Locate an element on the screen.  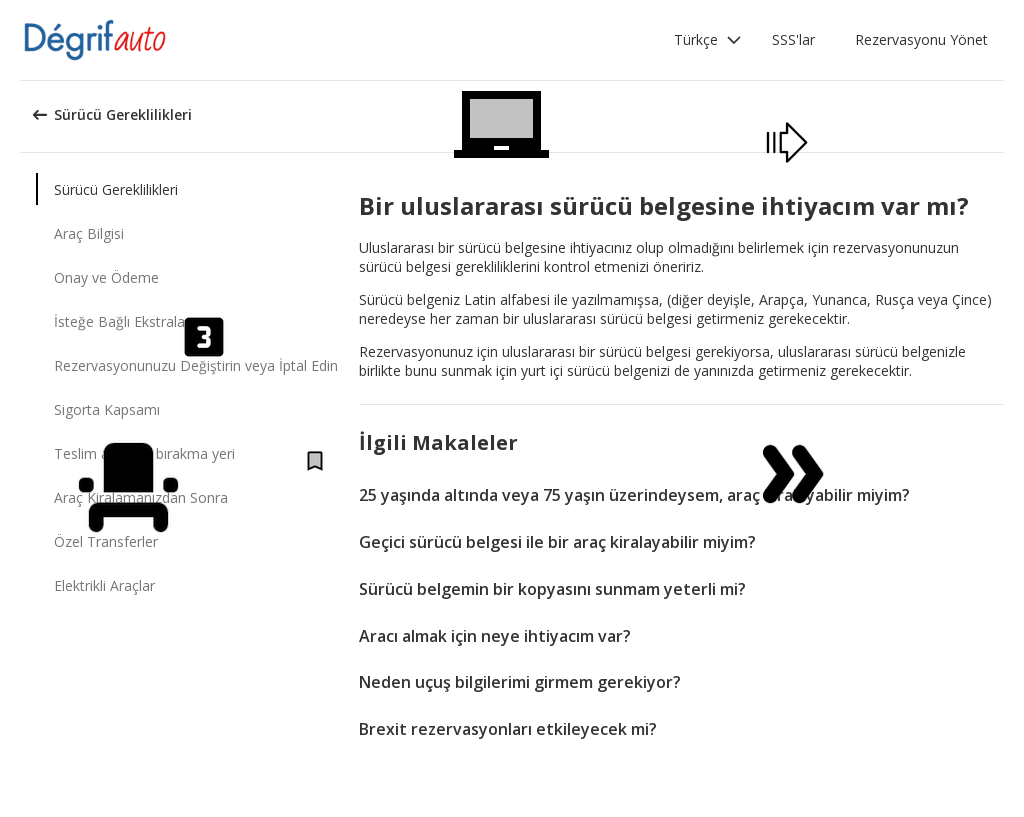
step 3 in a multi-step process is located at coordinates (204, 337).